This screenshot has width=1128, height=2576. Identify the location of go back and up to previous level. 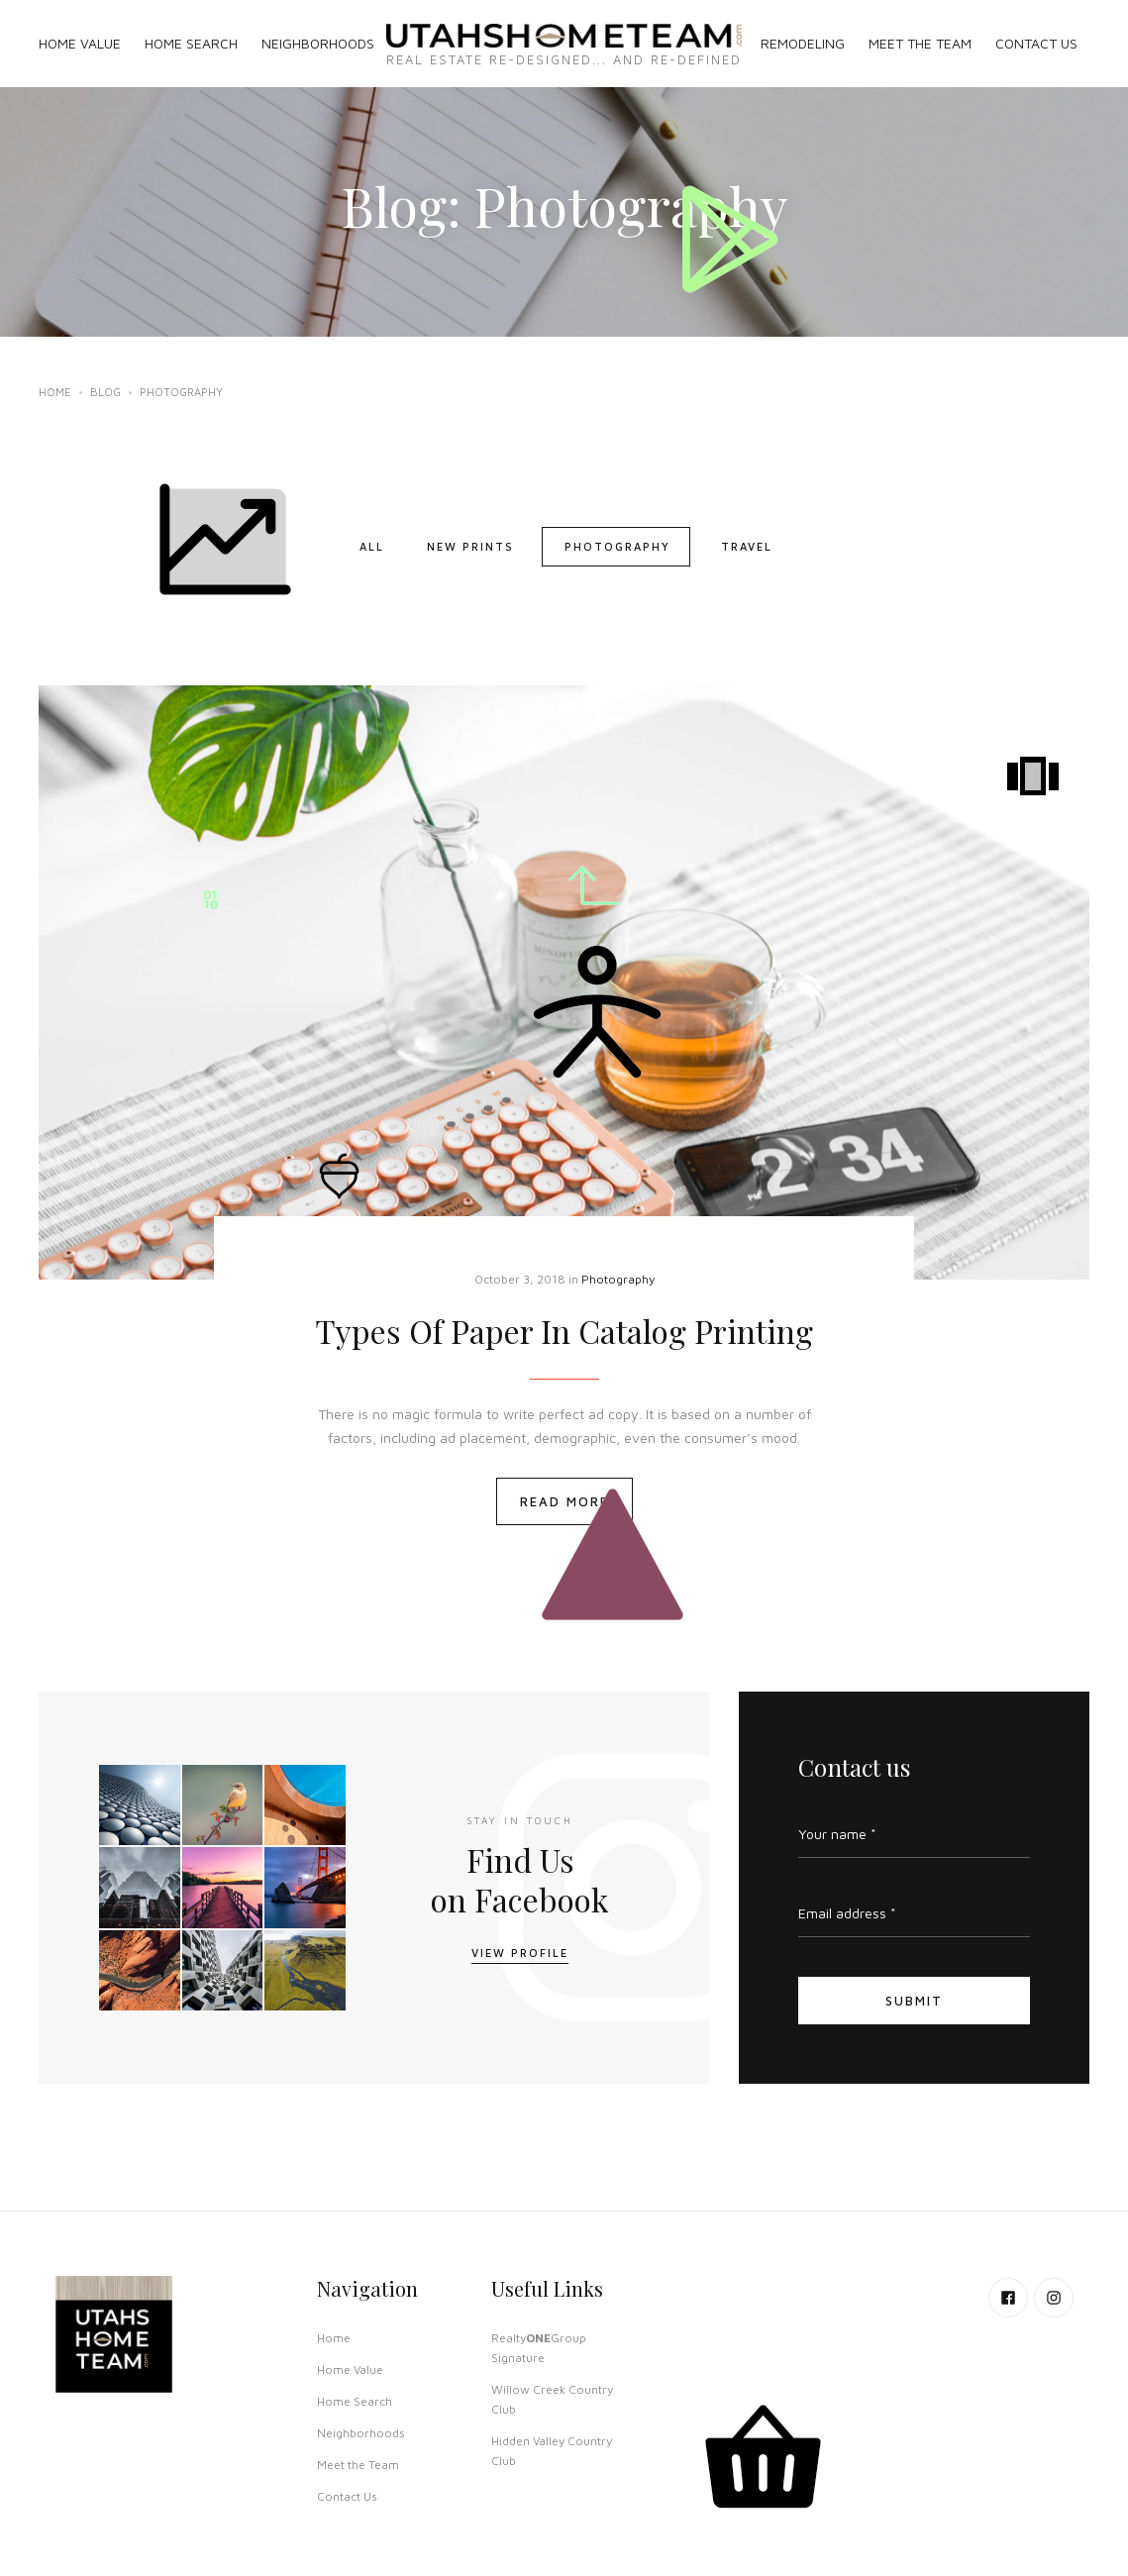
(592, 887).